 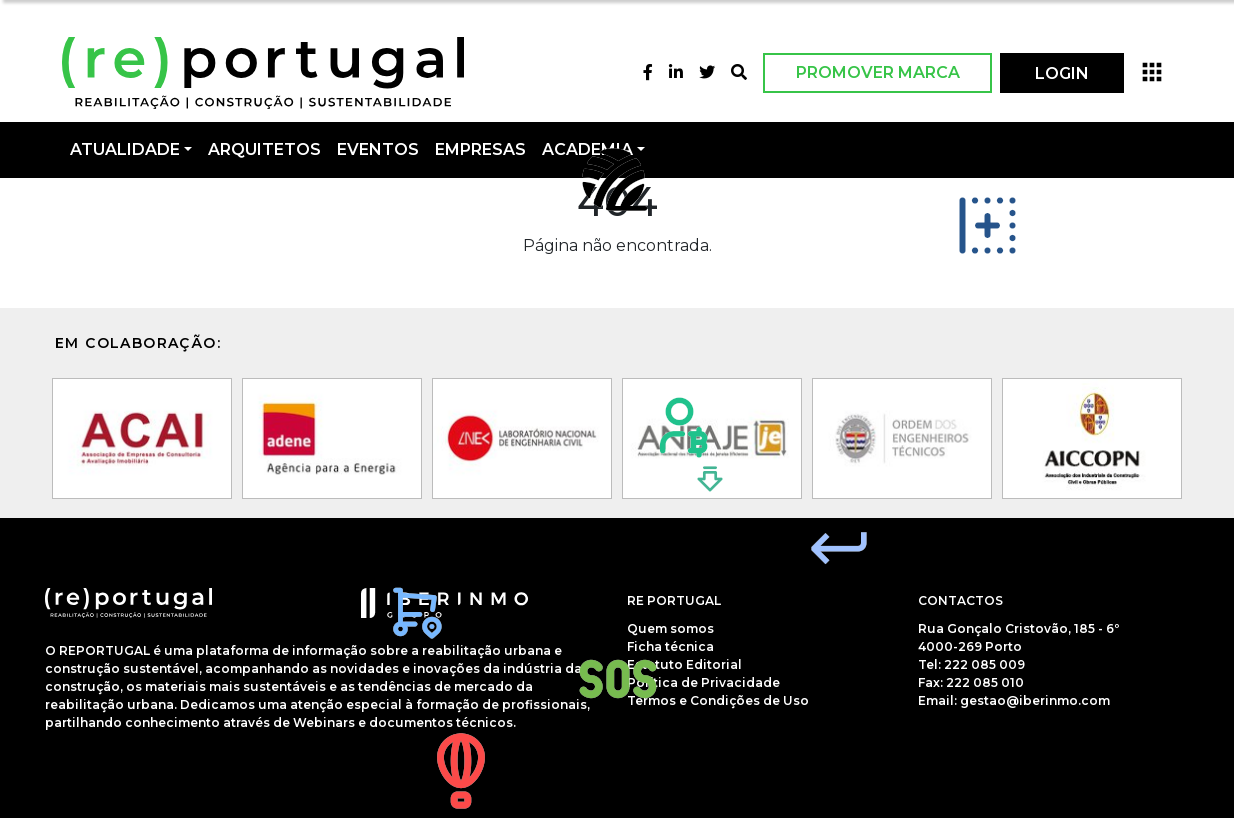 I want to click on view user's bitcoin wallet or balance, so click(x=679, y=425).